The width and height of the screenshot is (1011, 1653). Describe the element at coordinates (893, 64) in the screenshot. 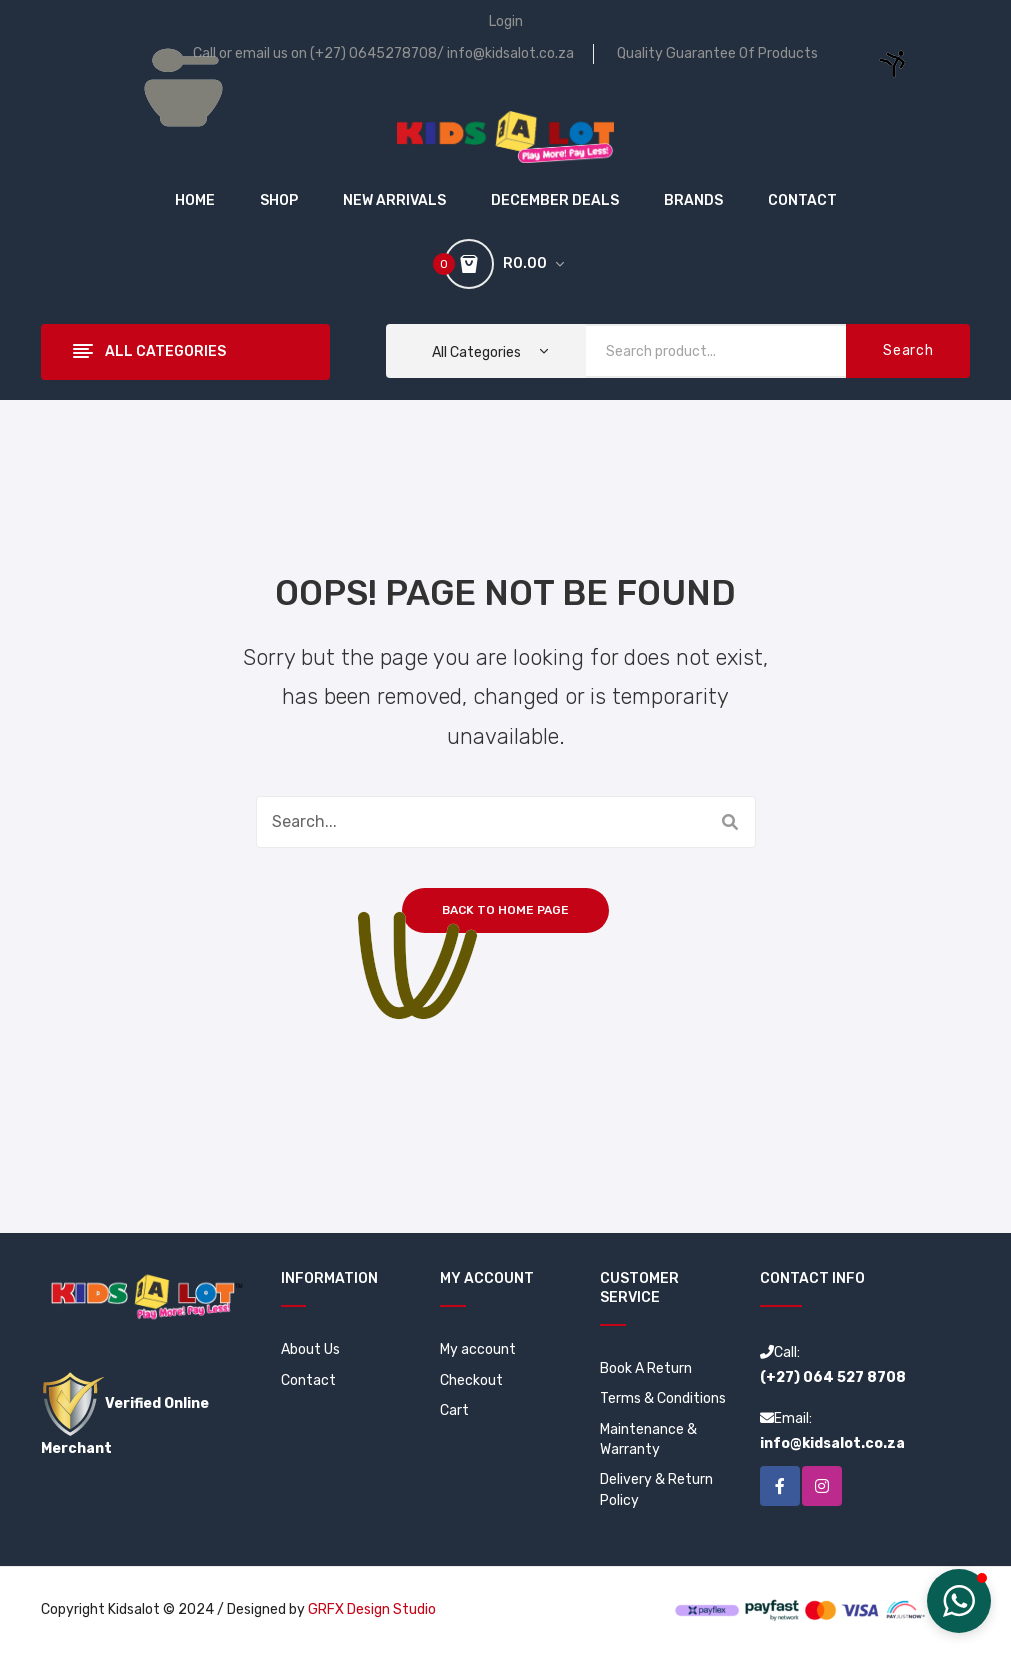

I see `access martial arts or combat sports content` at that location.